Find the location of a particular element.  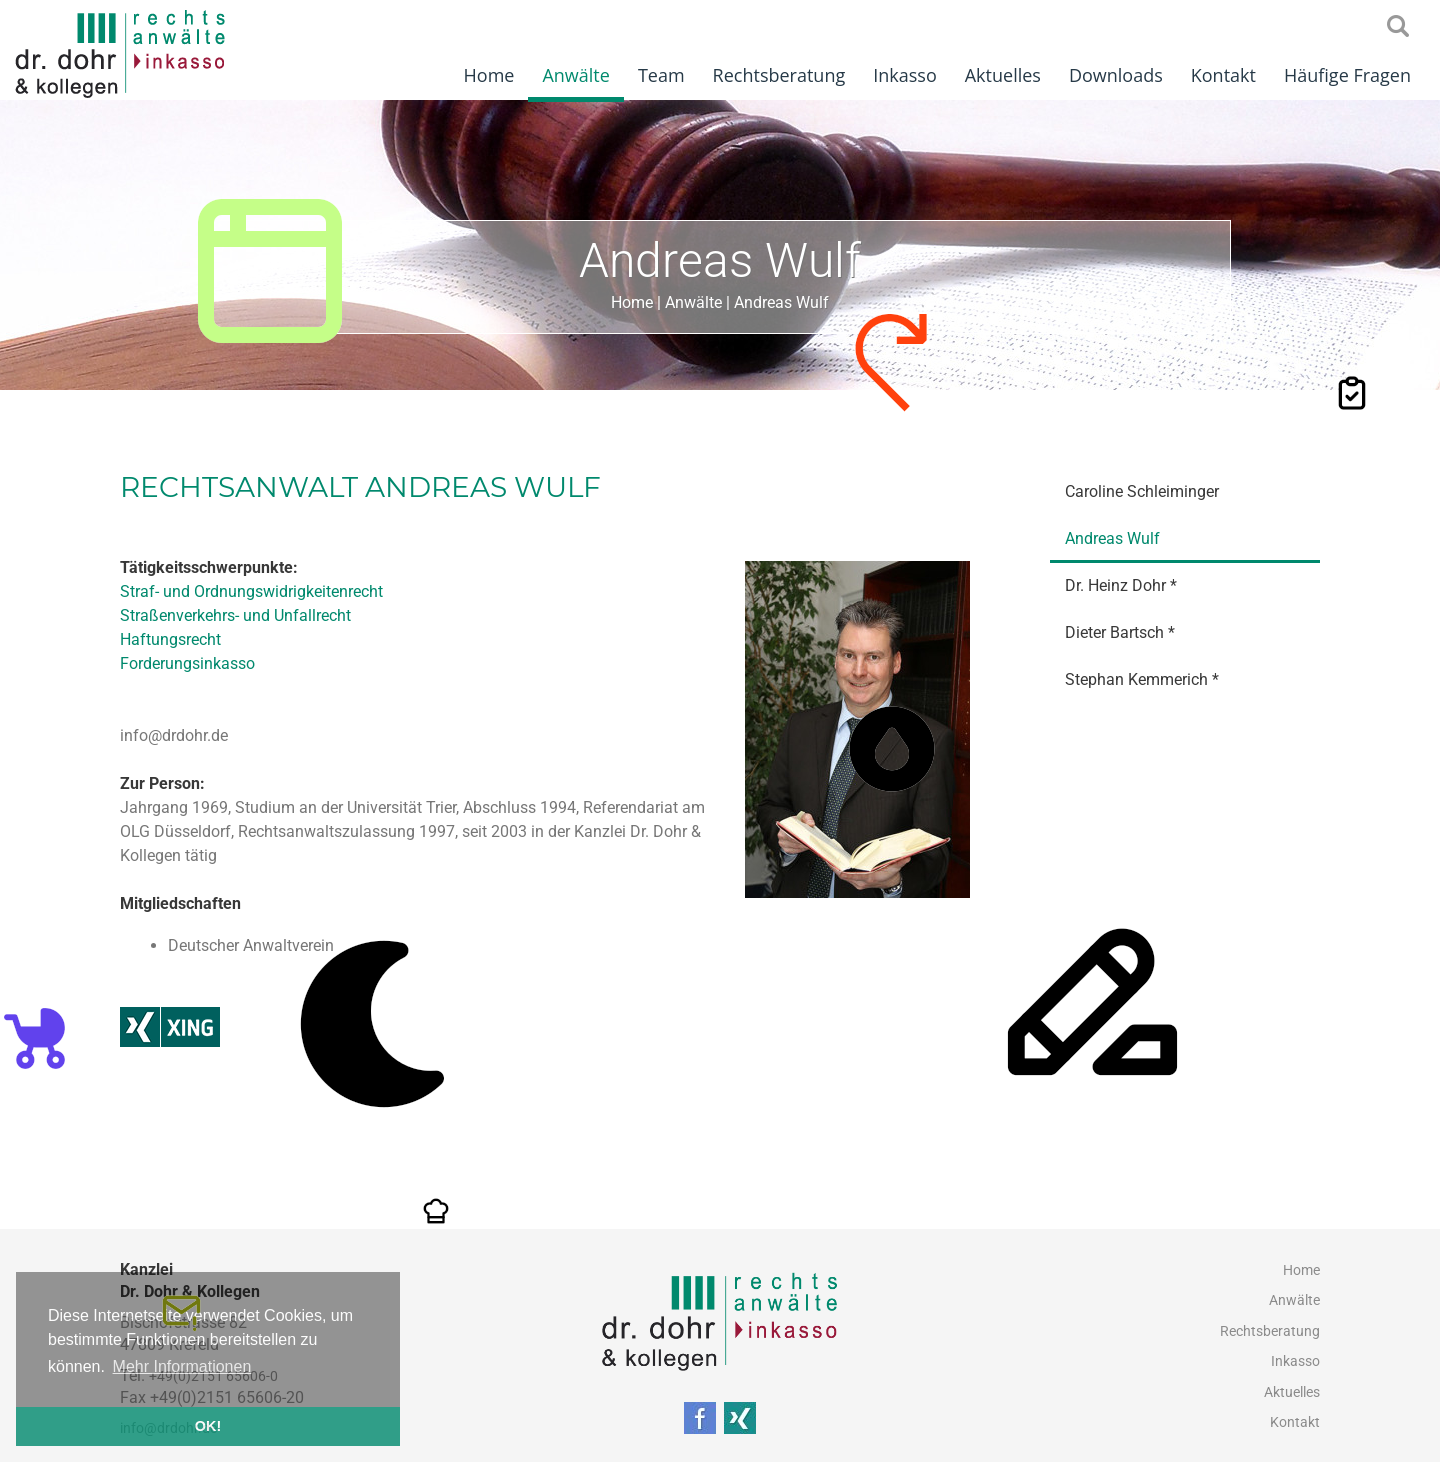

adjust color or ink settings is located at coordinates (892, 749).